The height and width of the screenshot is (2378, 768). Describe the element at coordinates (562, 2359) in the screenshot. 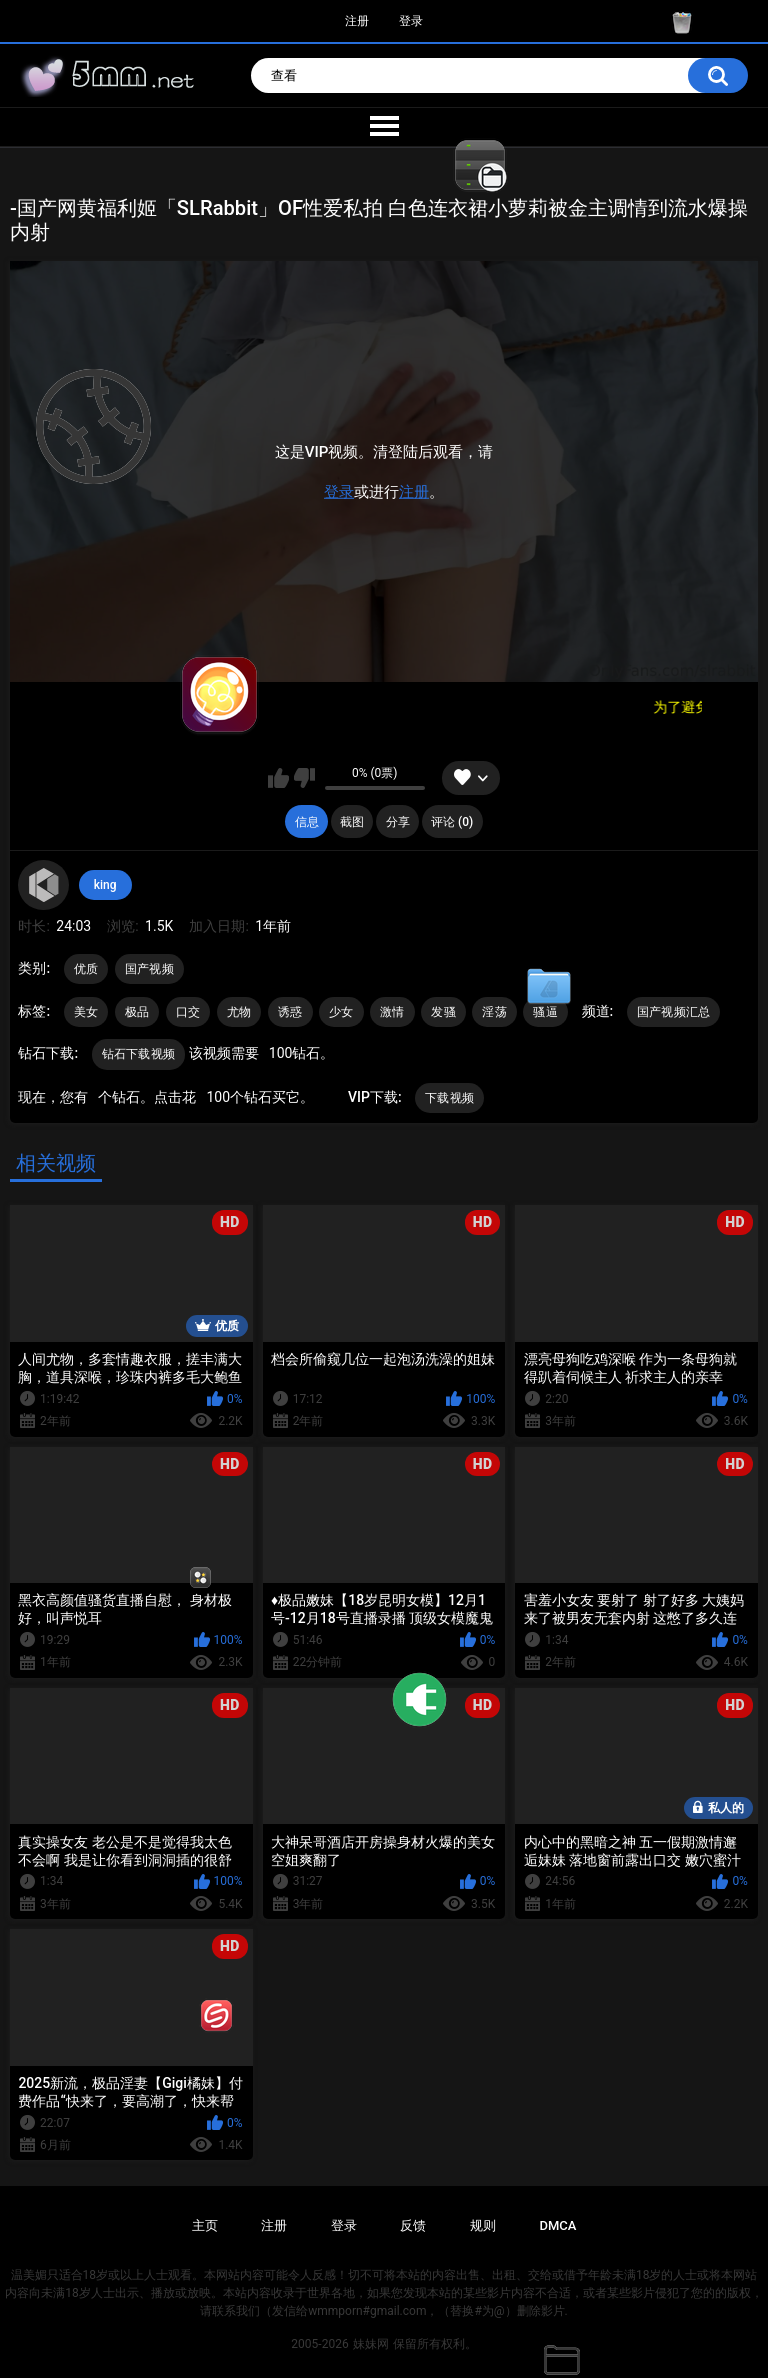

I see `open file manager` at that location.